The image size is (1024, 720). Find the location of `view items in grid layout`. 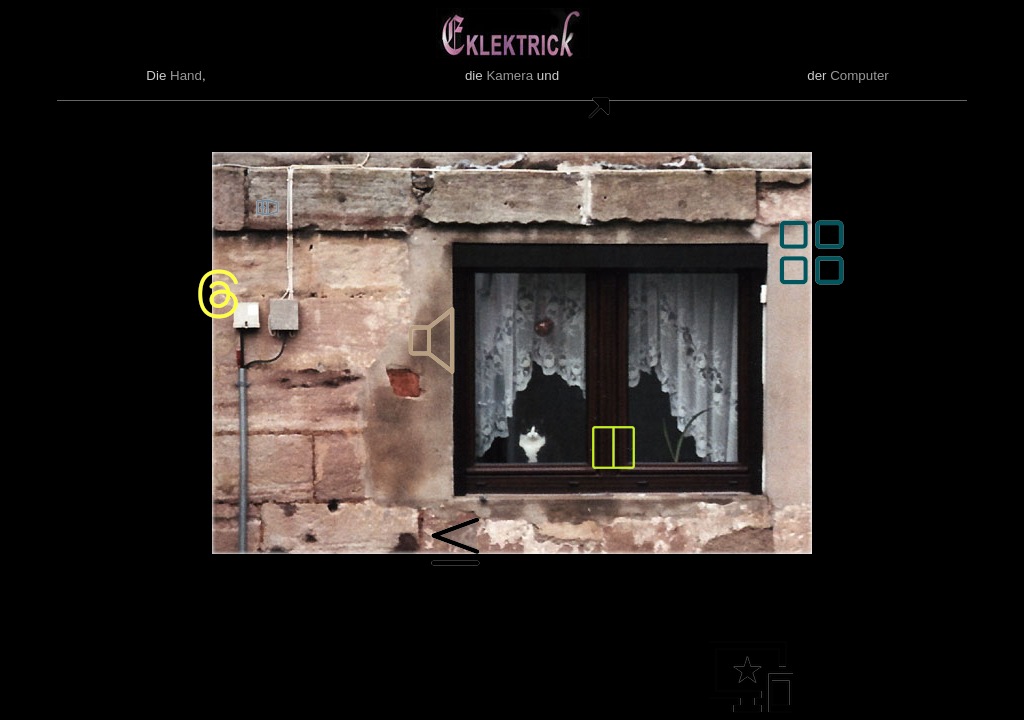

view items in grid layout is located at coordinates (811, 252).